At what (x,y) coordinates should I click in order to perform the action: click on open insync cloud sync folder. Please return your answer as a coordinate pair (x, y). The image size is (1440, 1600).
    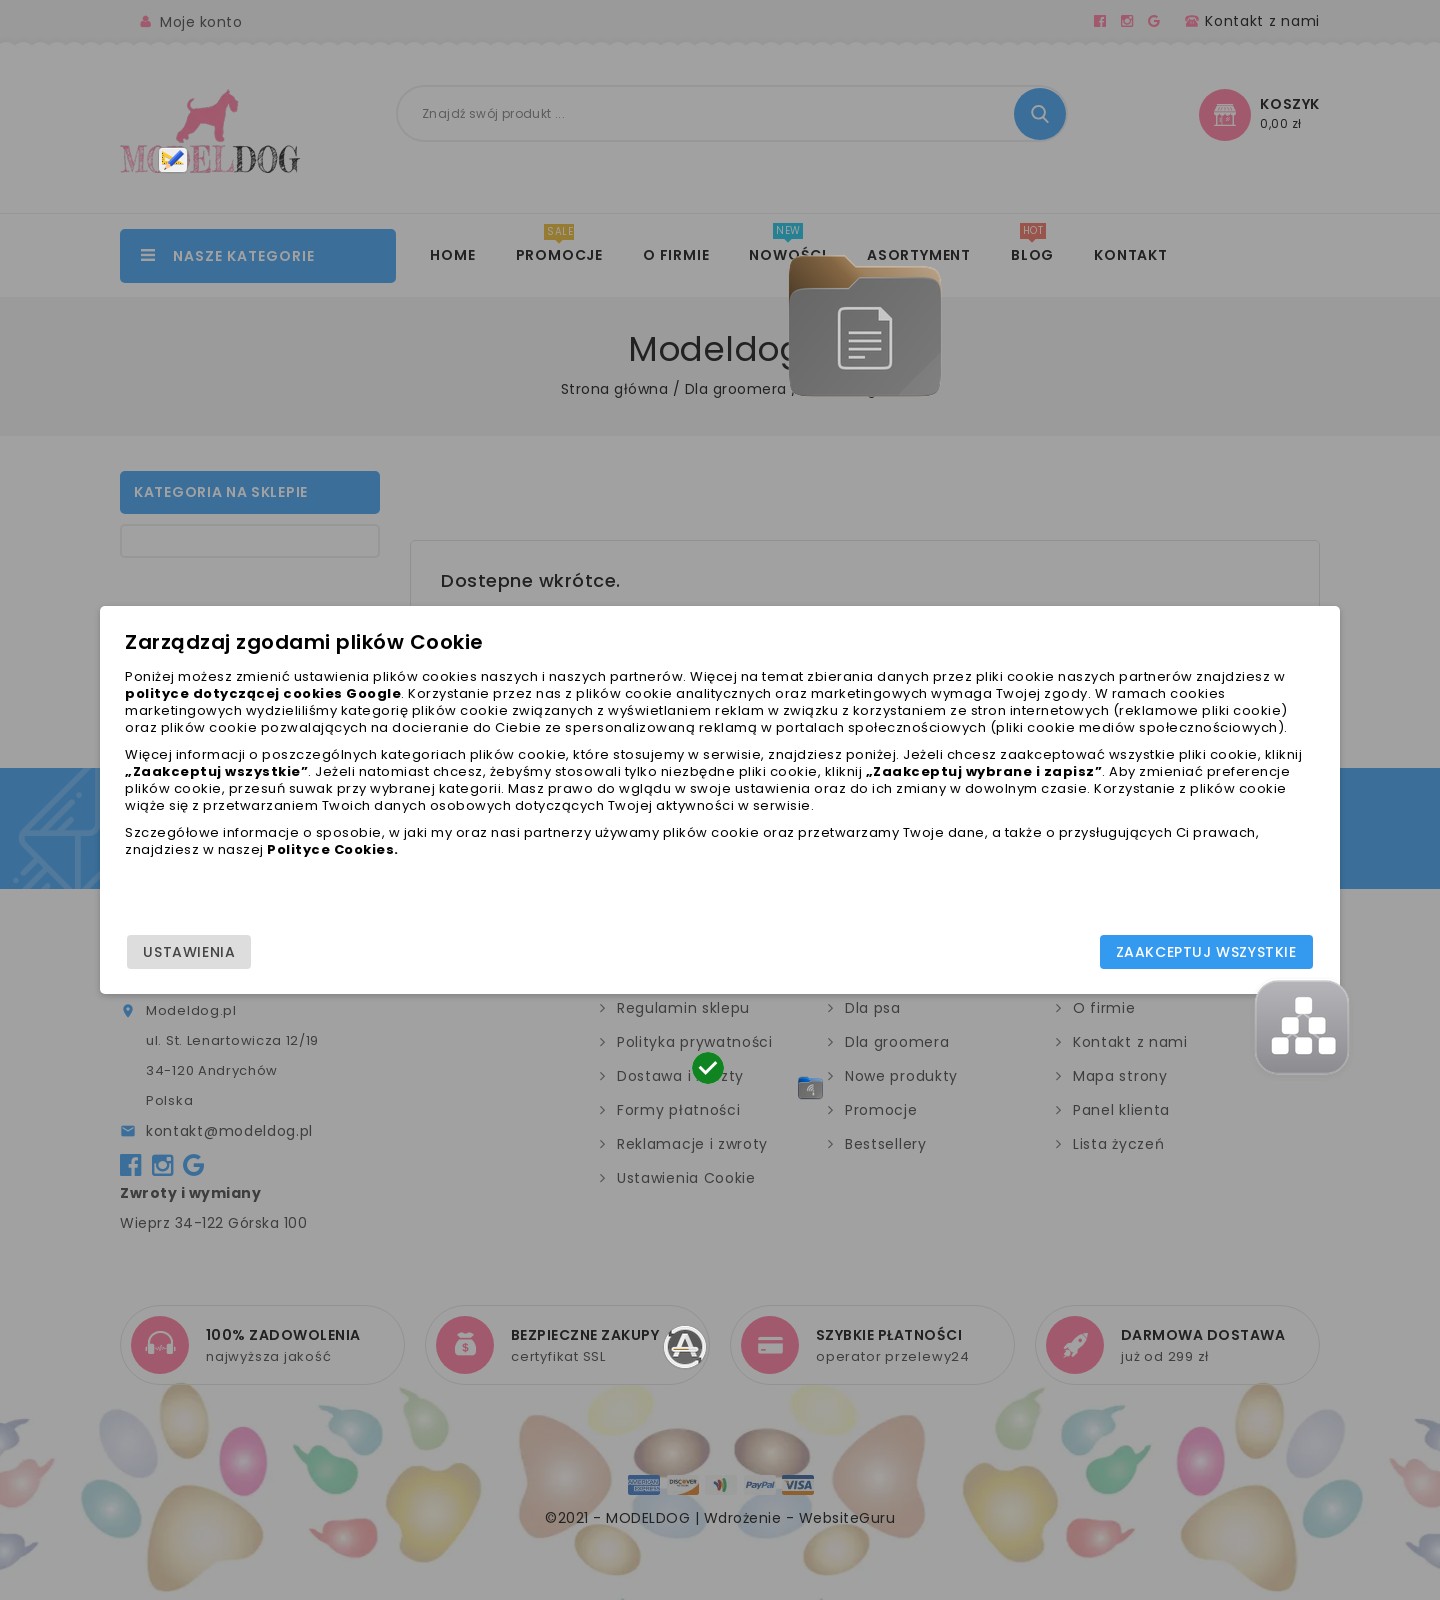
    Looking at the image, I should click on (810, 1087).